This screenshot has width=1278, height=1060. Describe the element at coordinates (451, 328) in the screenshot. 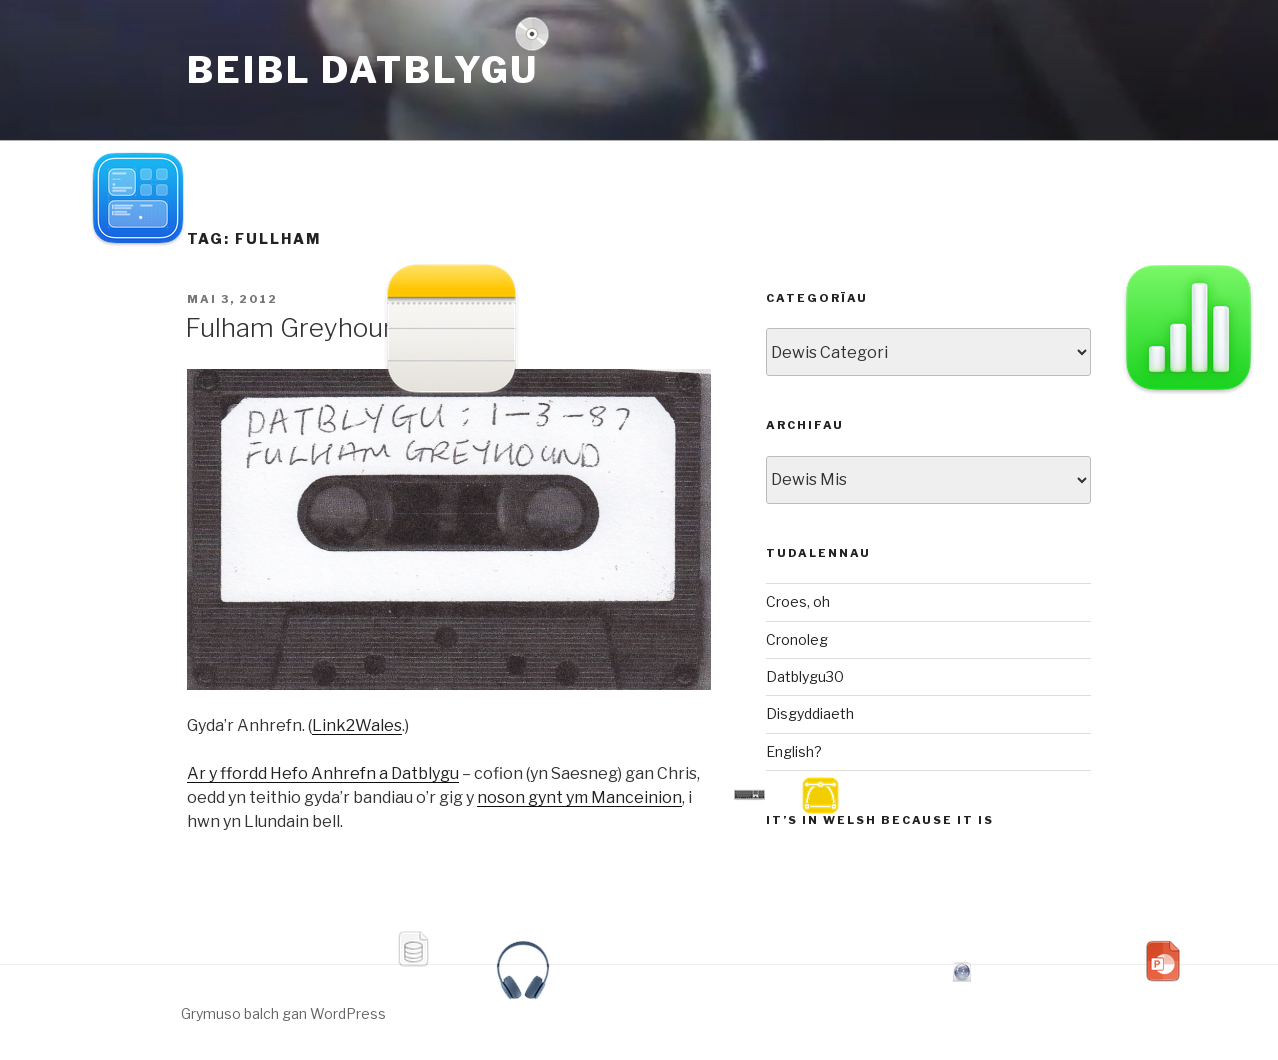

I see `open the notes app` at that location.